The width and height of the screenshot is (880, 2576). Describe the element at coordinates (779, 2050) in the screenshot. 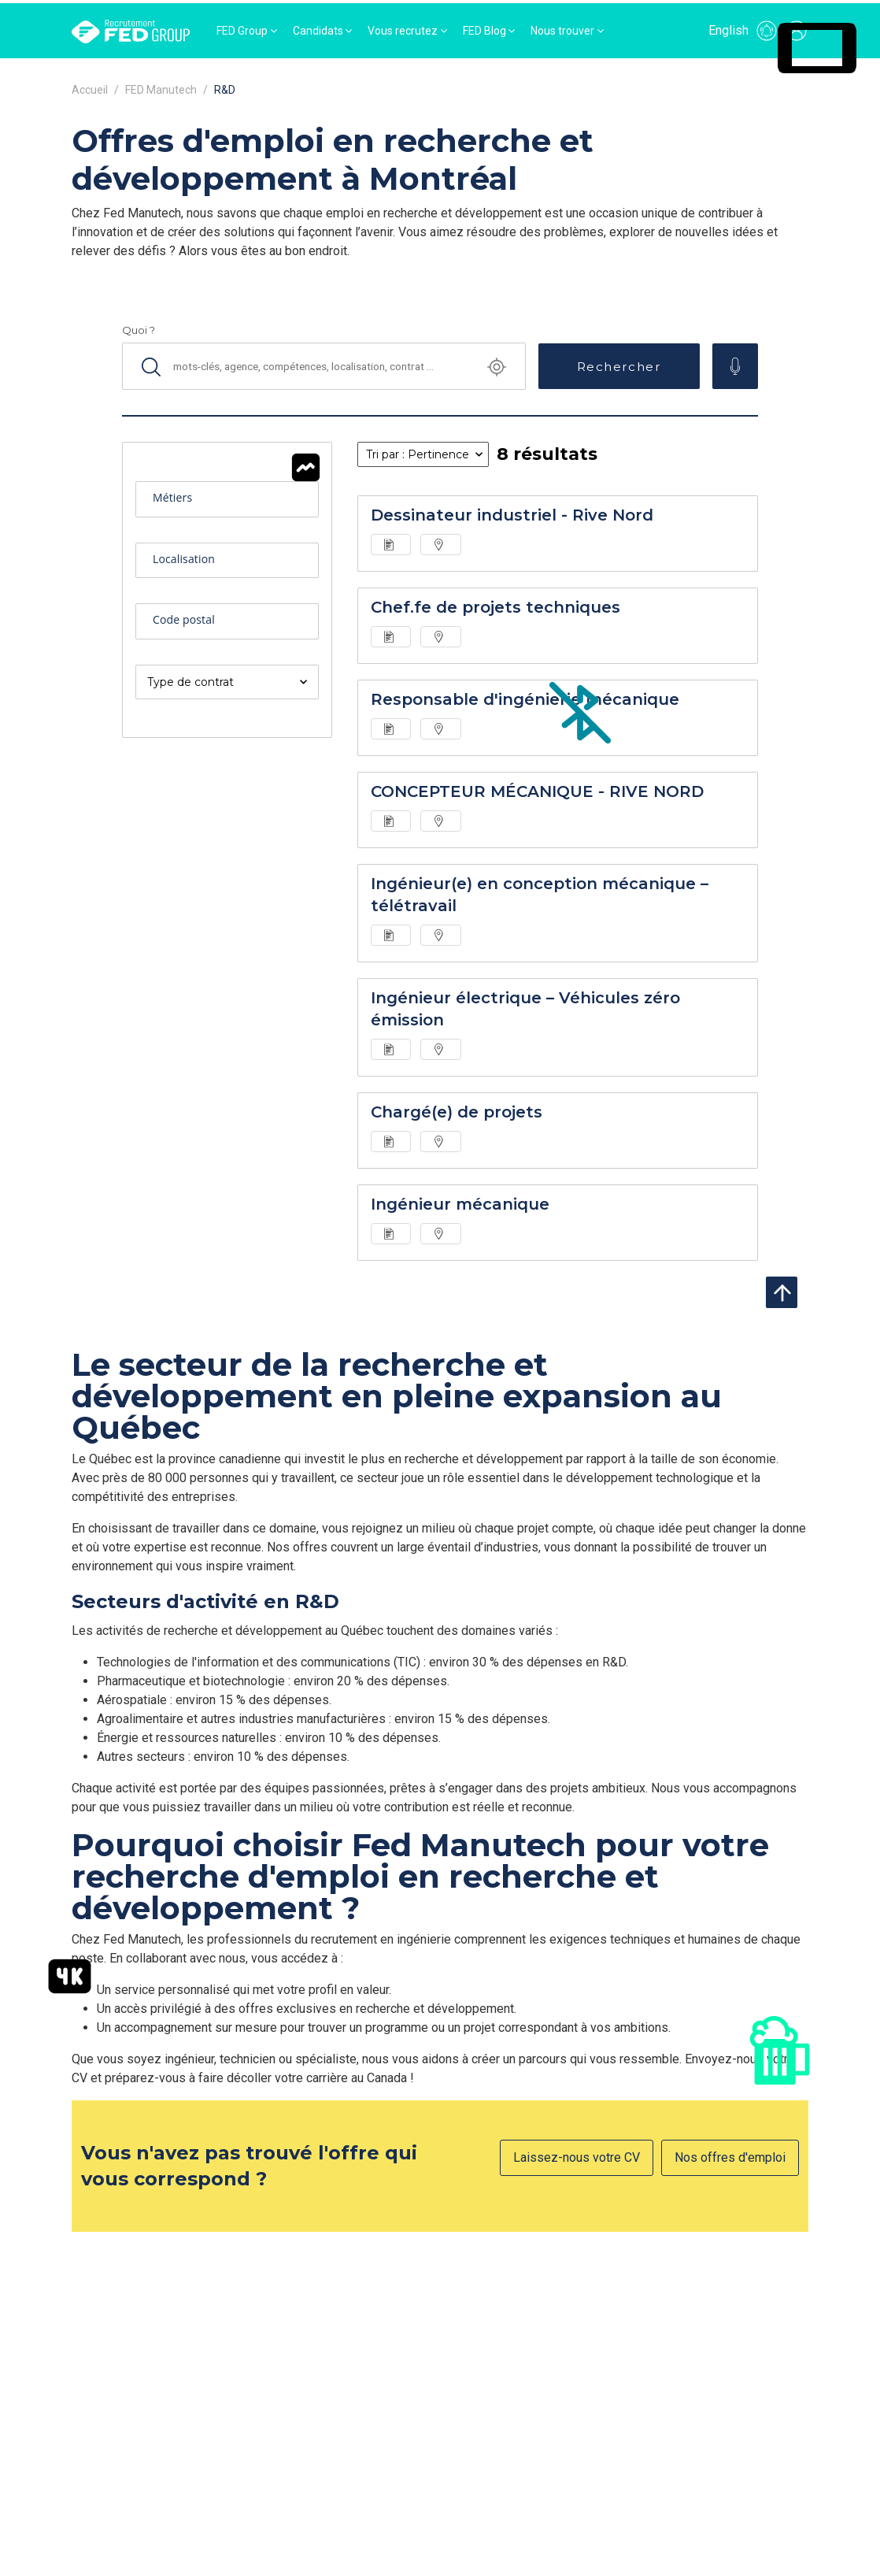

I see `view nearby bars or pubs` at that location.